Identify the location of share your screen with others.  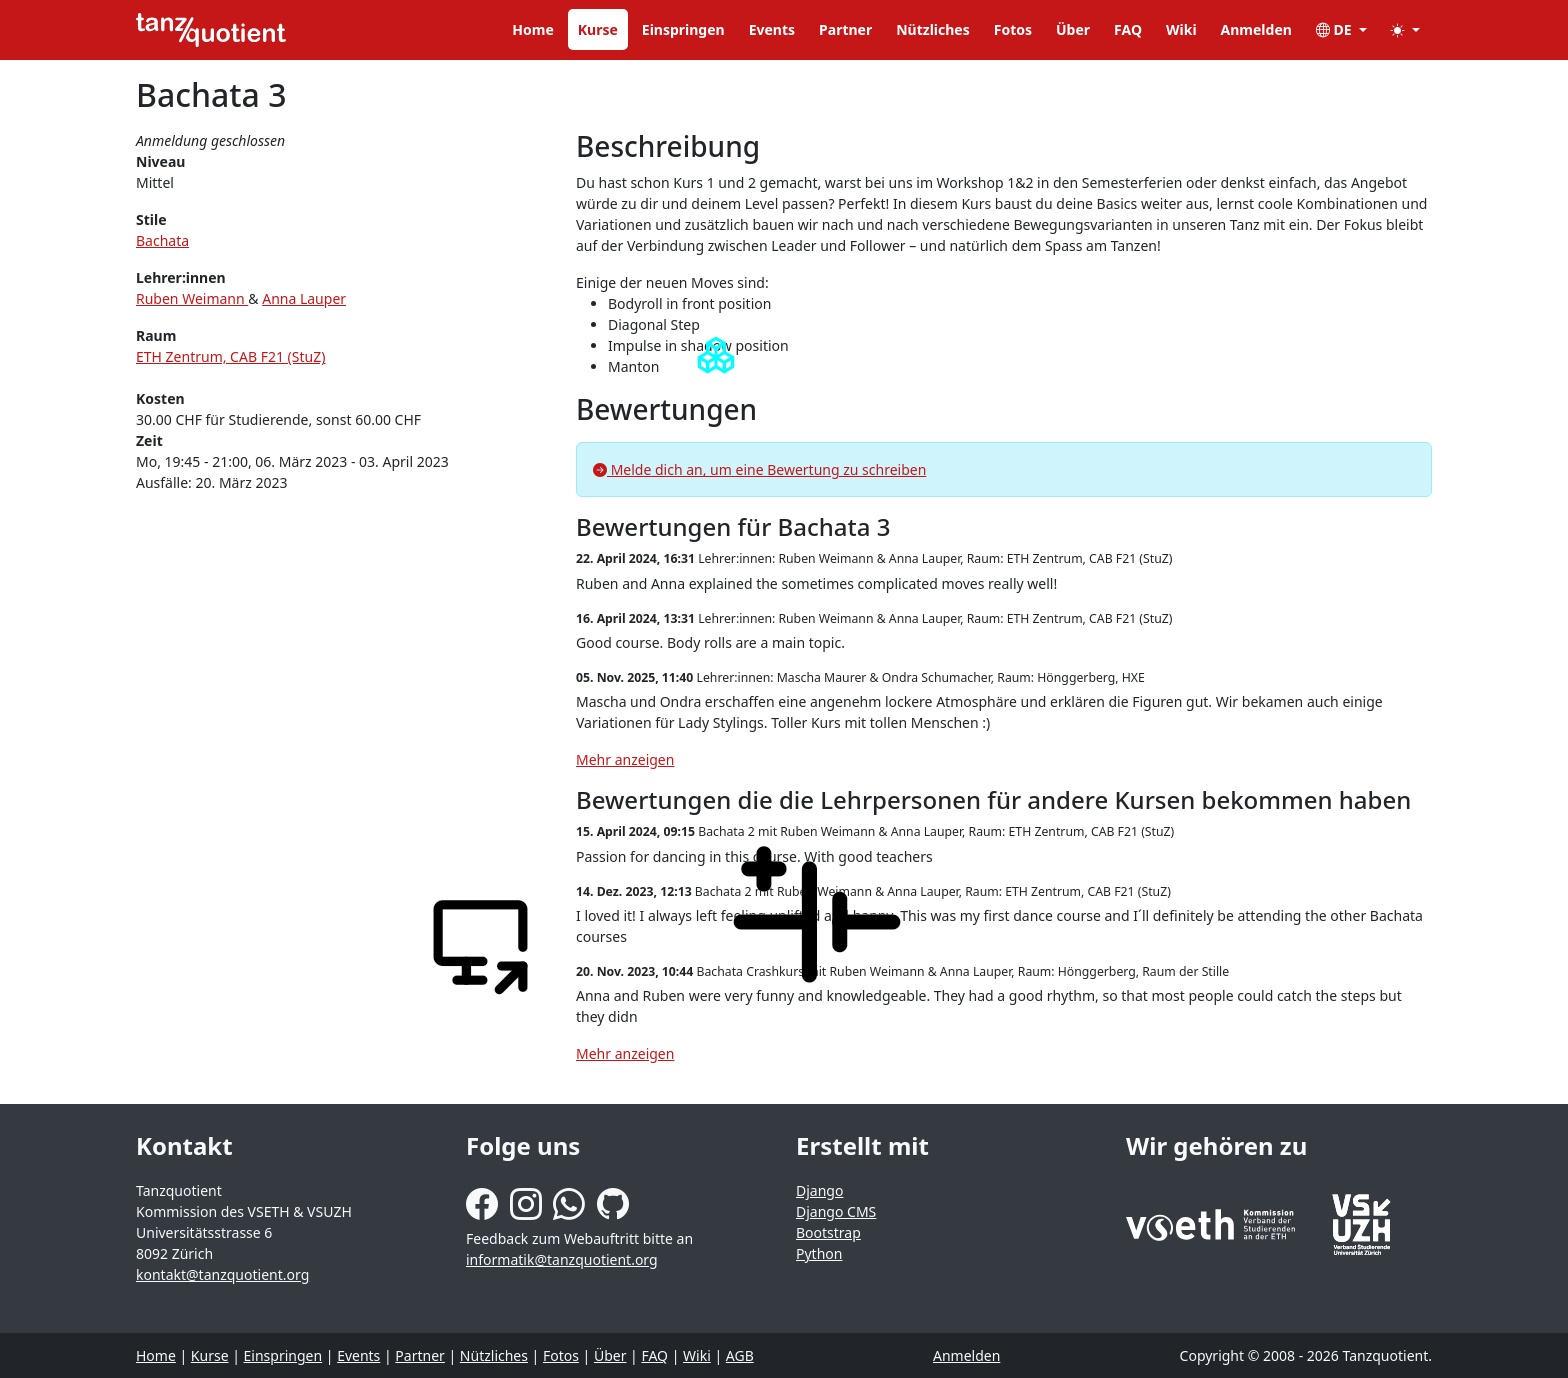
(480, 942).